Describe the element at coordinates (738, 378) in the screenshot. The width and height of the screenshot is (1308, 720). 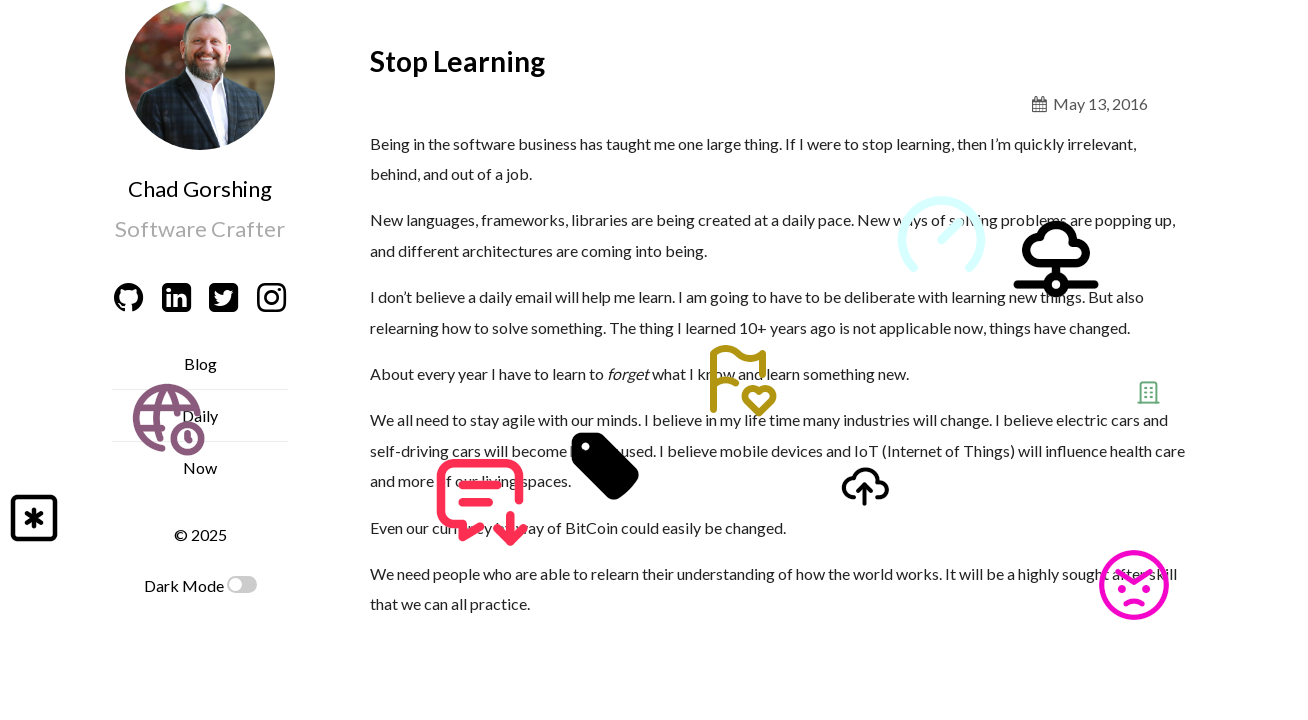
I see `flag a favorite or loved item` at that location.